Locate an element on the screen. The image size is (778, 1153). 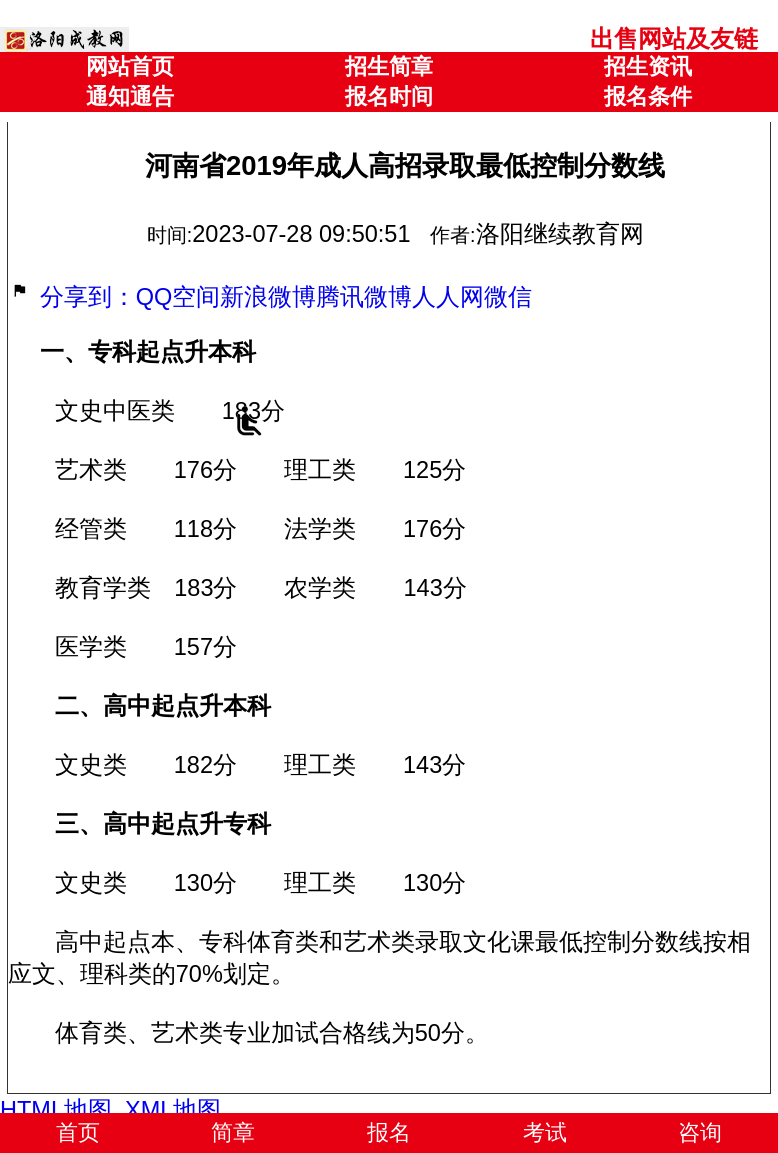
indicates seat recline is available is located at coordinates (249, 421).